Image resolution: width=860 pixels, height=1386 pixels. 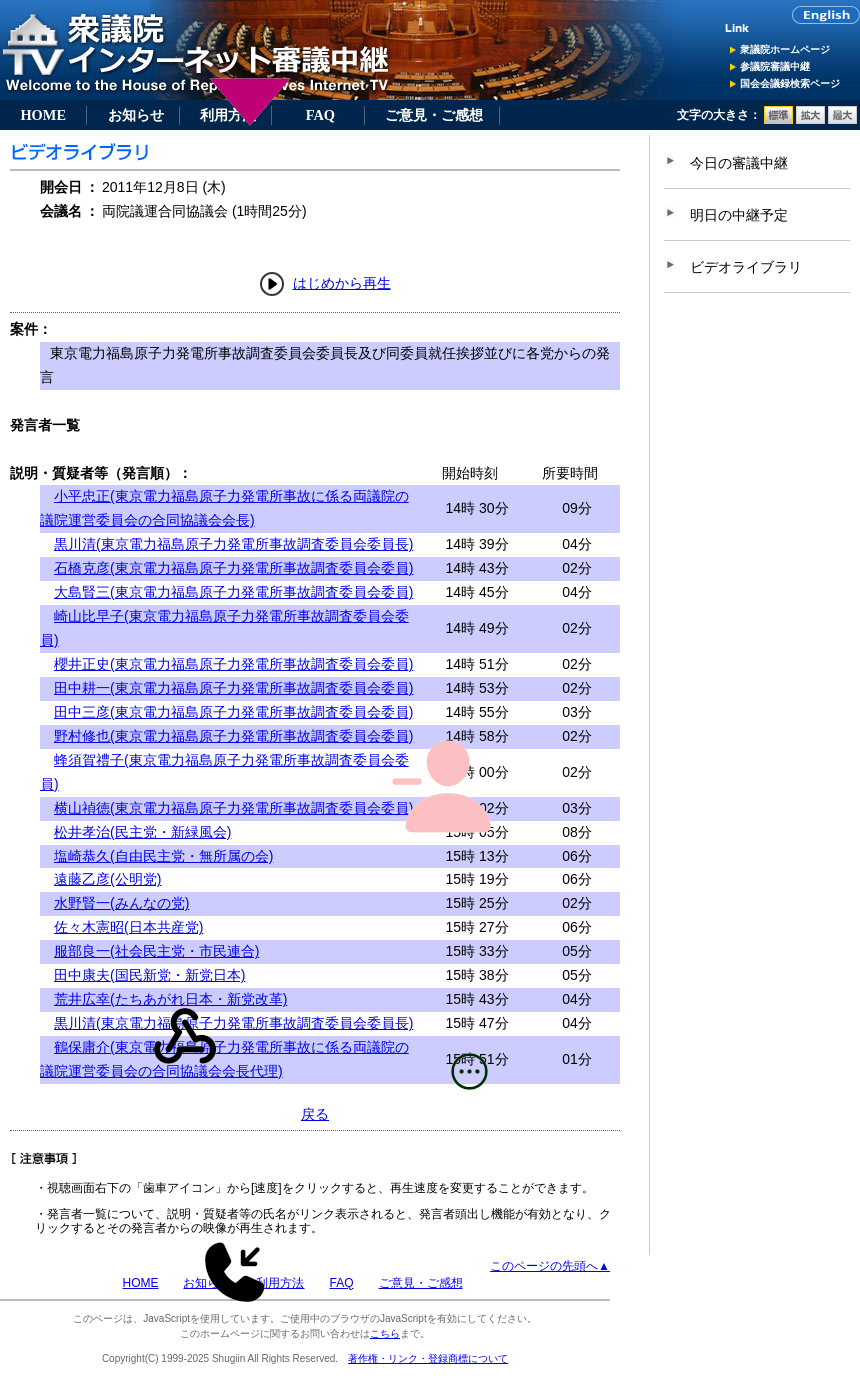 What do you see at coordinates (185, 1039) in the screenshot?
I see `configure webhook integrations` at bounding box center [185, 1039].